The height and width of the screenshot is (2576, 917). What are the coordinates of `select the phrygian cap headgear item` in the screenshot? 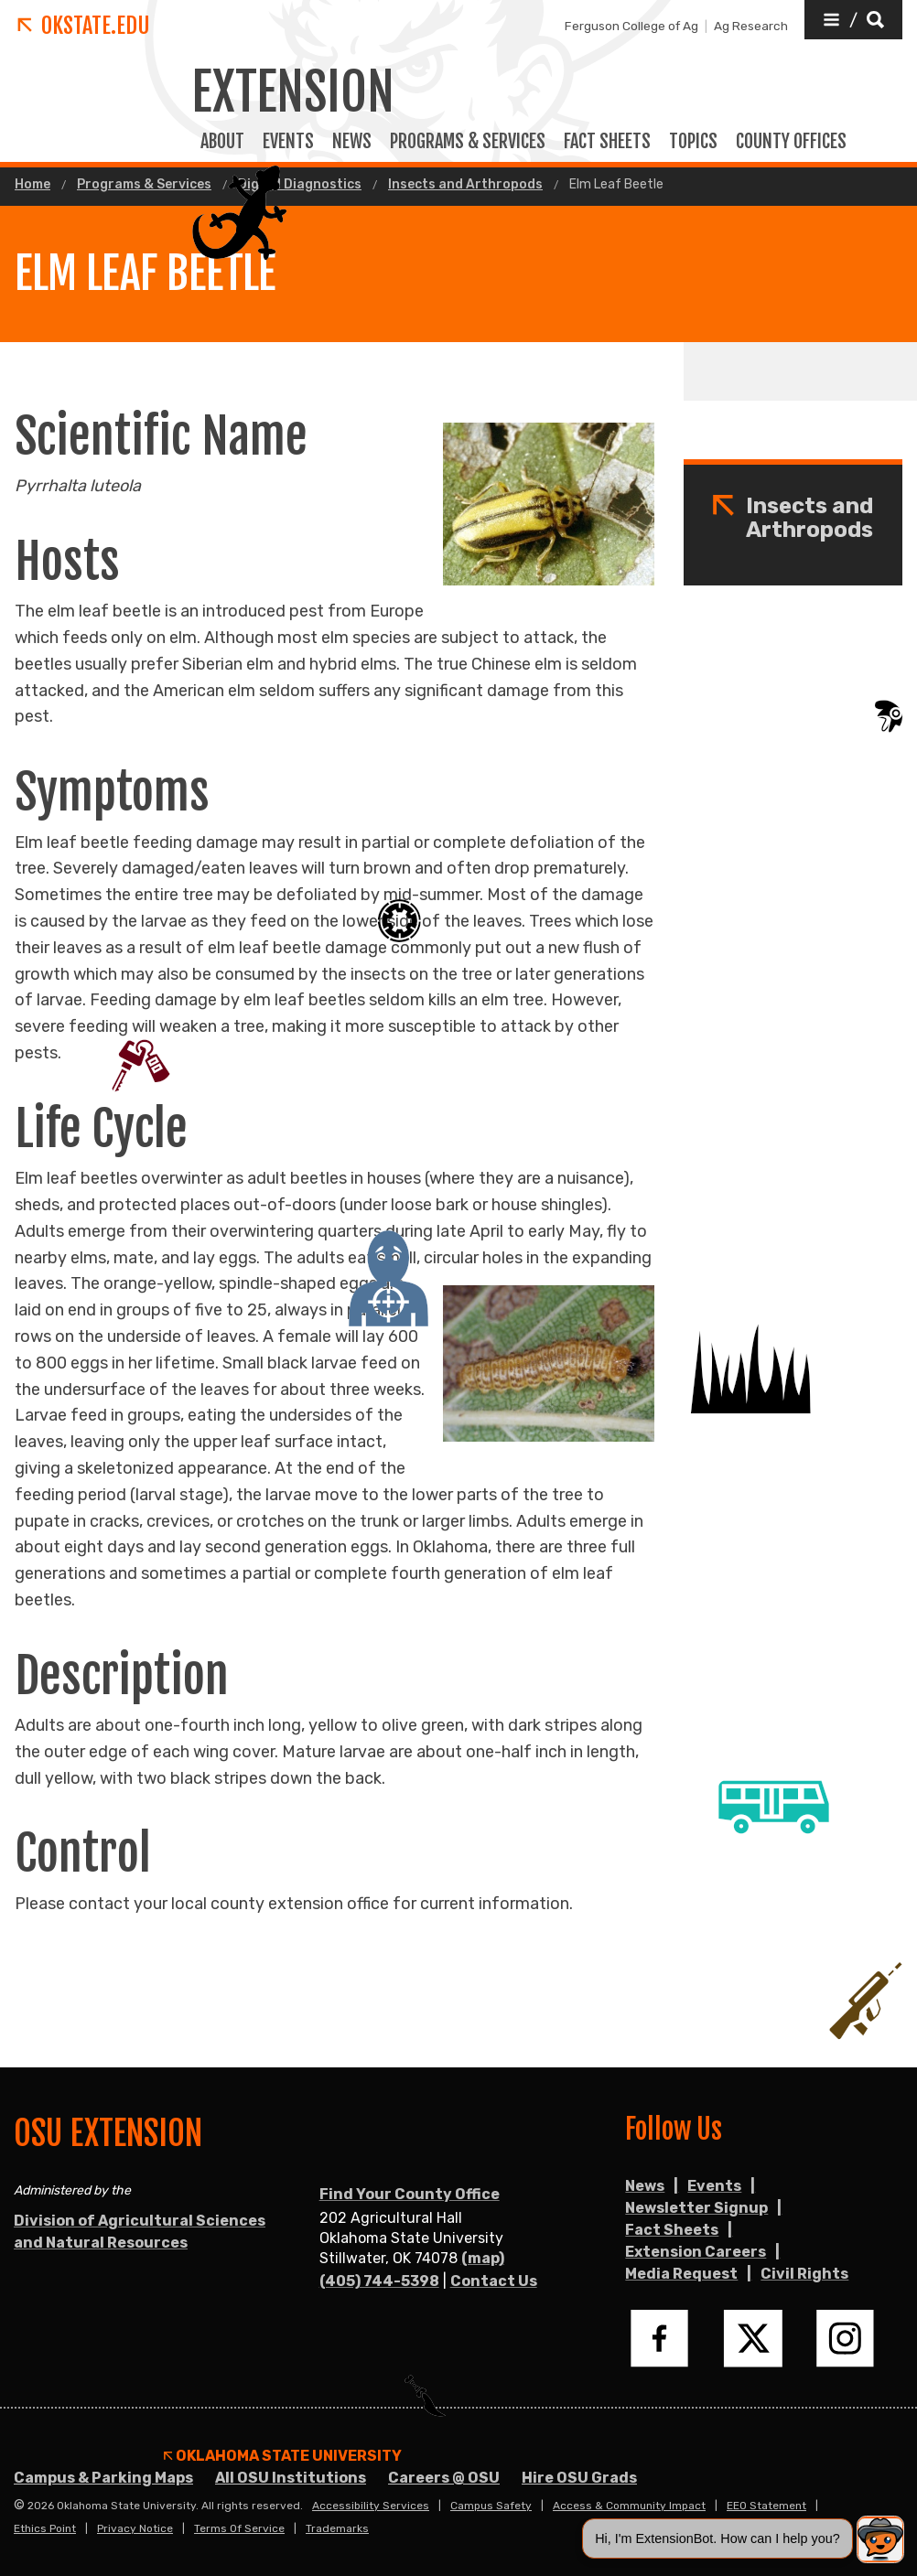 It's located at (889, 716).